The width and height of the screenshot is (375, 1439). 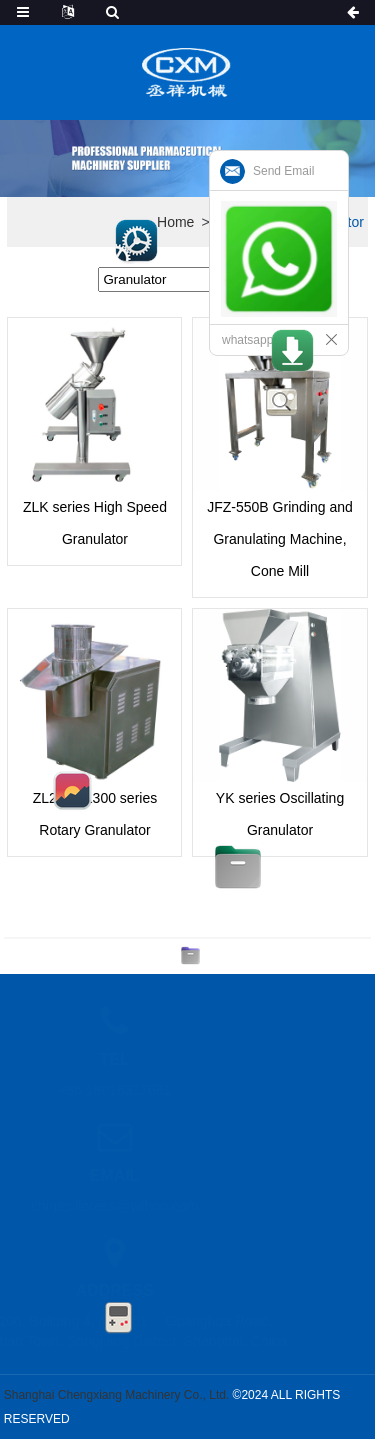 What do you see at coordinates (118, 1317) in the screenshot?
I see `open the game center or gaming app` at bounding box center [118, 1317].